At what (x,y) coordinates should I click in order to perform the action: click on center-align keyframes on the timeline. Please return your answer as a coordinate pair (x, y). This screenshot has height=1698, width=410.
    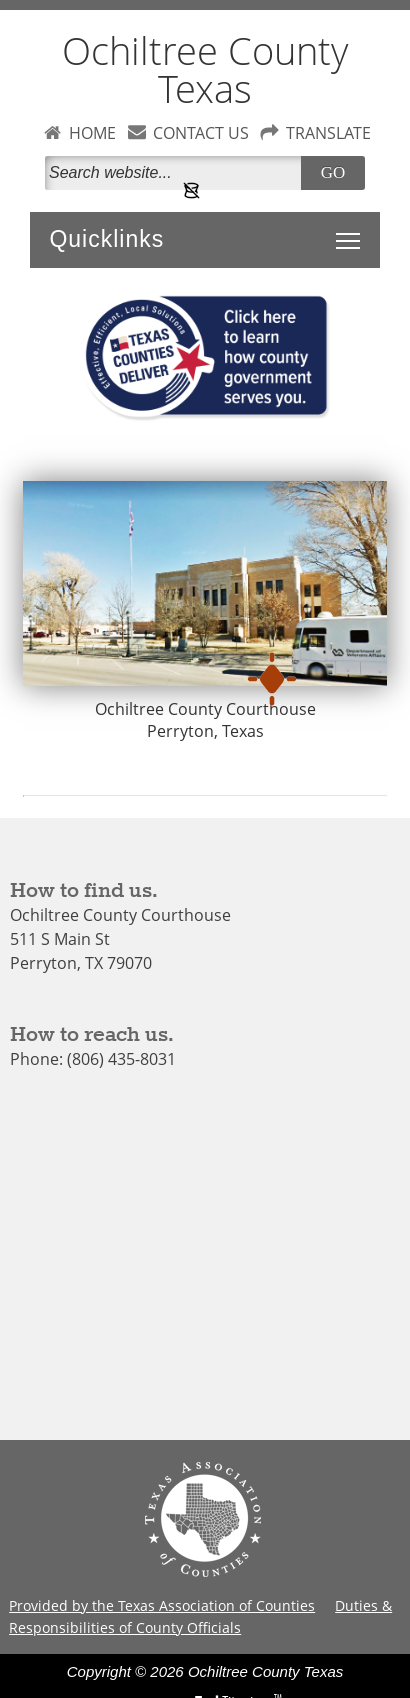
    Looking at the image, I should click on (272, 679).